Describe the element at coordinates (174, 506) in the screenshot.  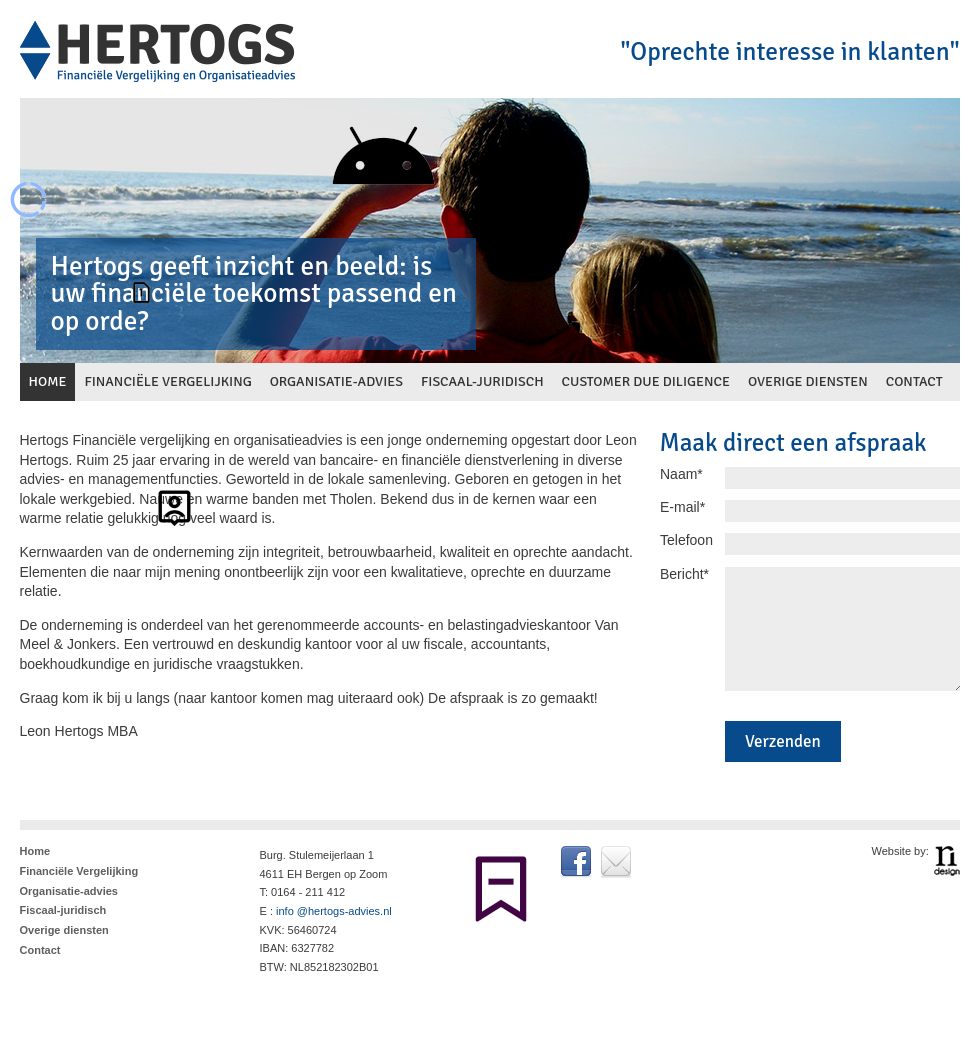
I see `view profile location or address` at that location.